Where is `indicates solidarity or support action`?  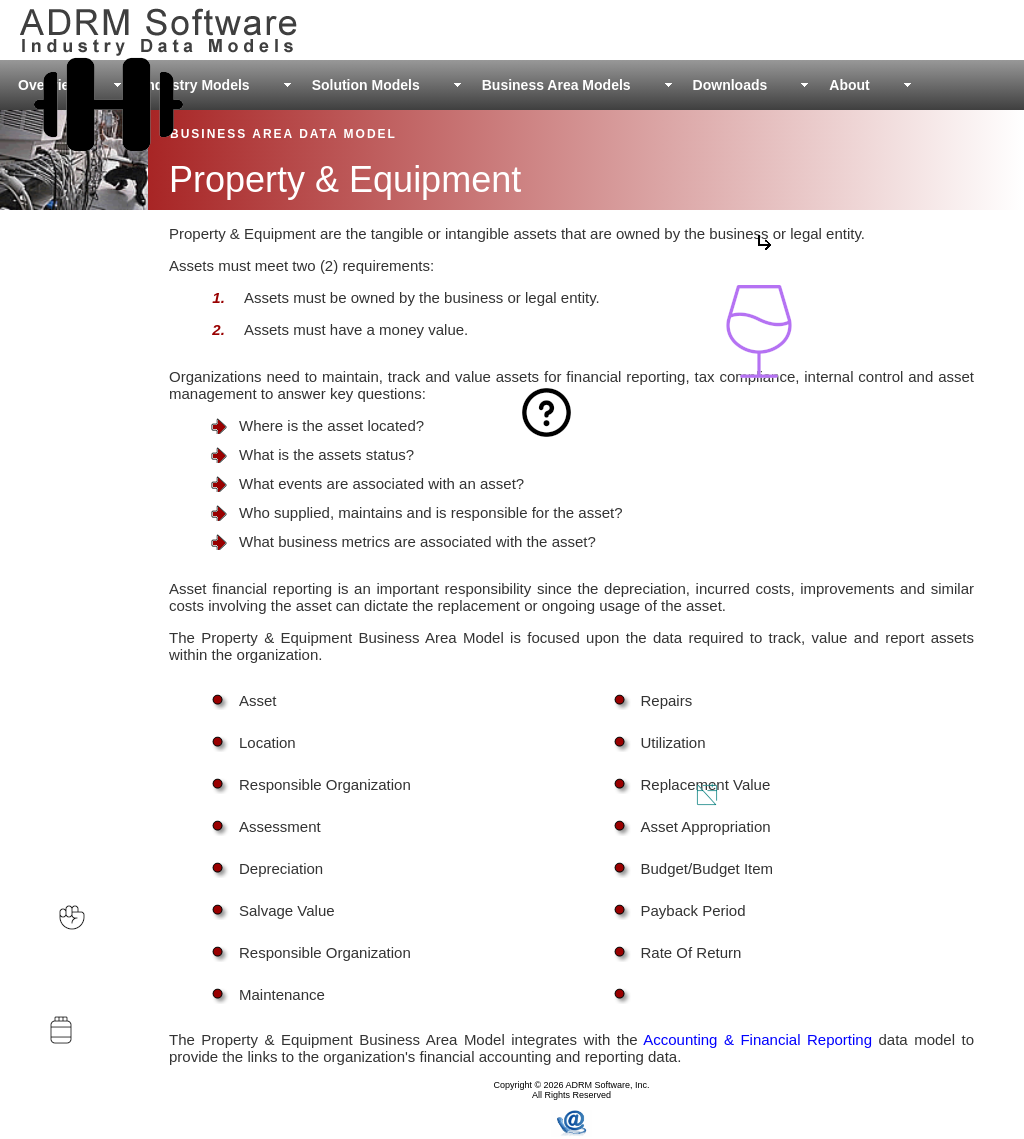 indicates solidarity or support action is located at coordinates (72, 917).